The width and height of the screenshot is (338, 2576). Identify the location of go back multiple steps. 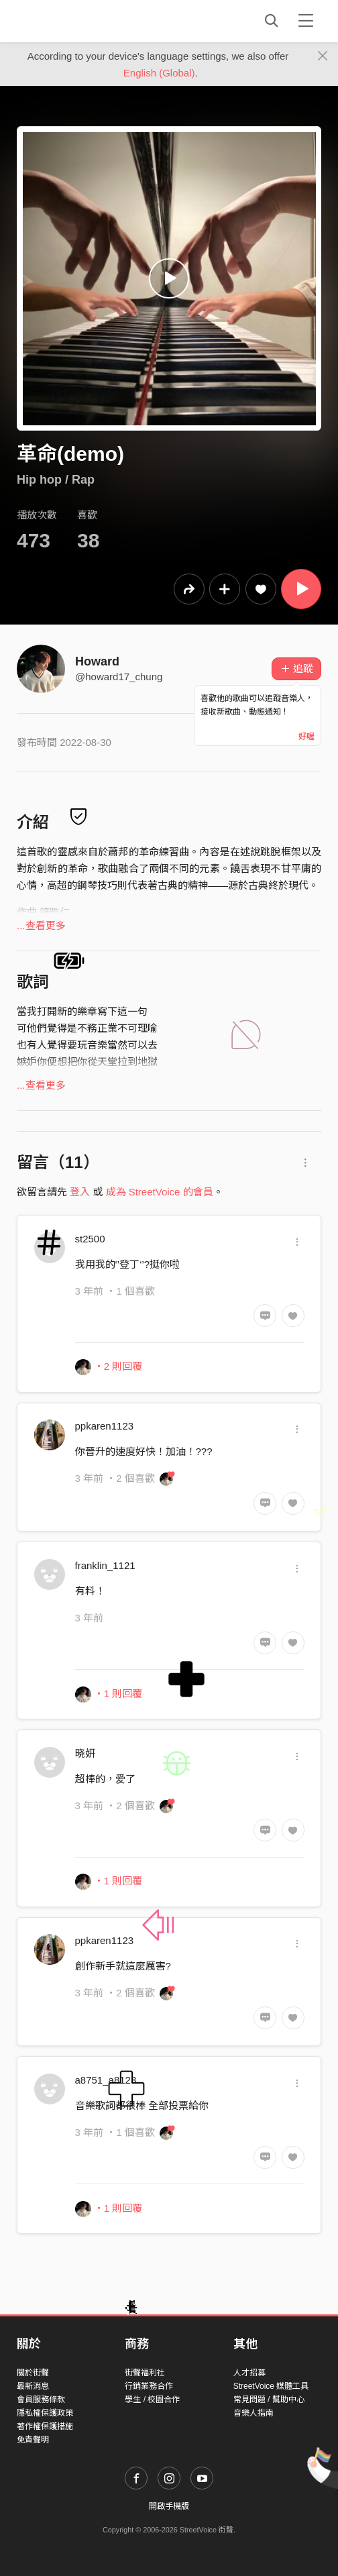
(159, 1925).